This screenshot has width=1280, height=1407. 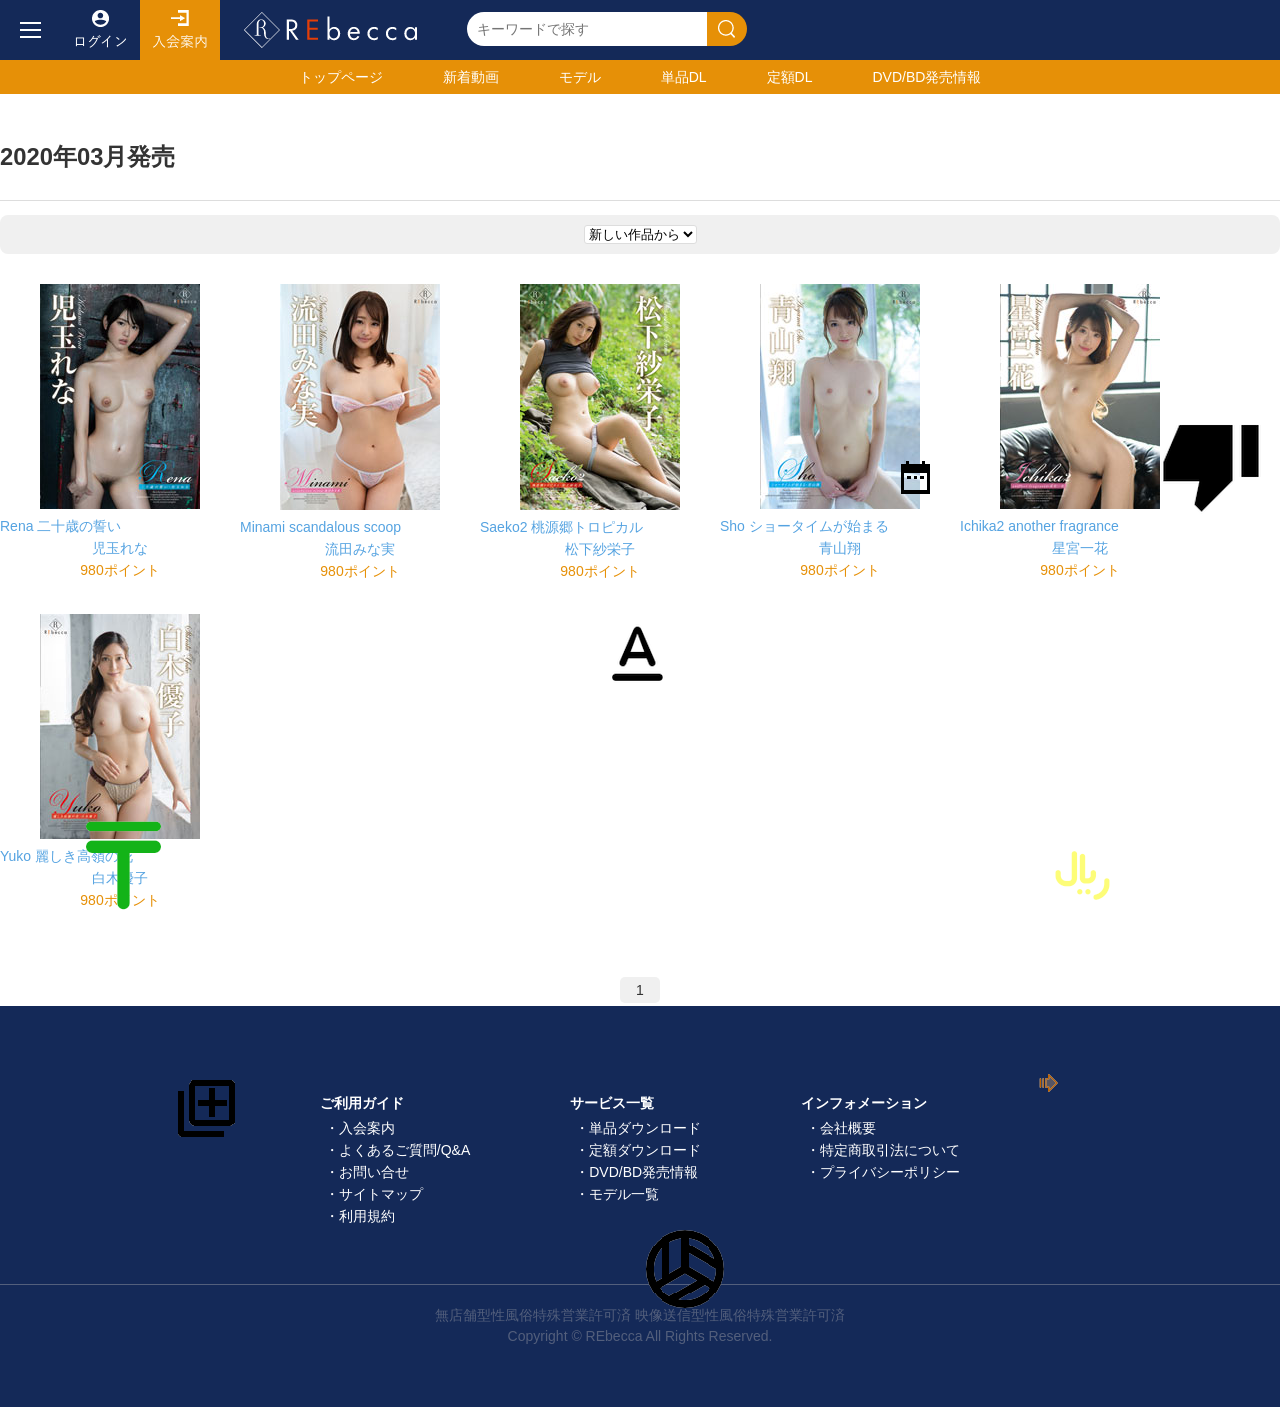 What do you see at coordinates (637, 655) in the screenshot?
I see `change text formatting options` at bounding box center [637, 655].